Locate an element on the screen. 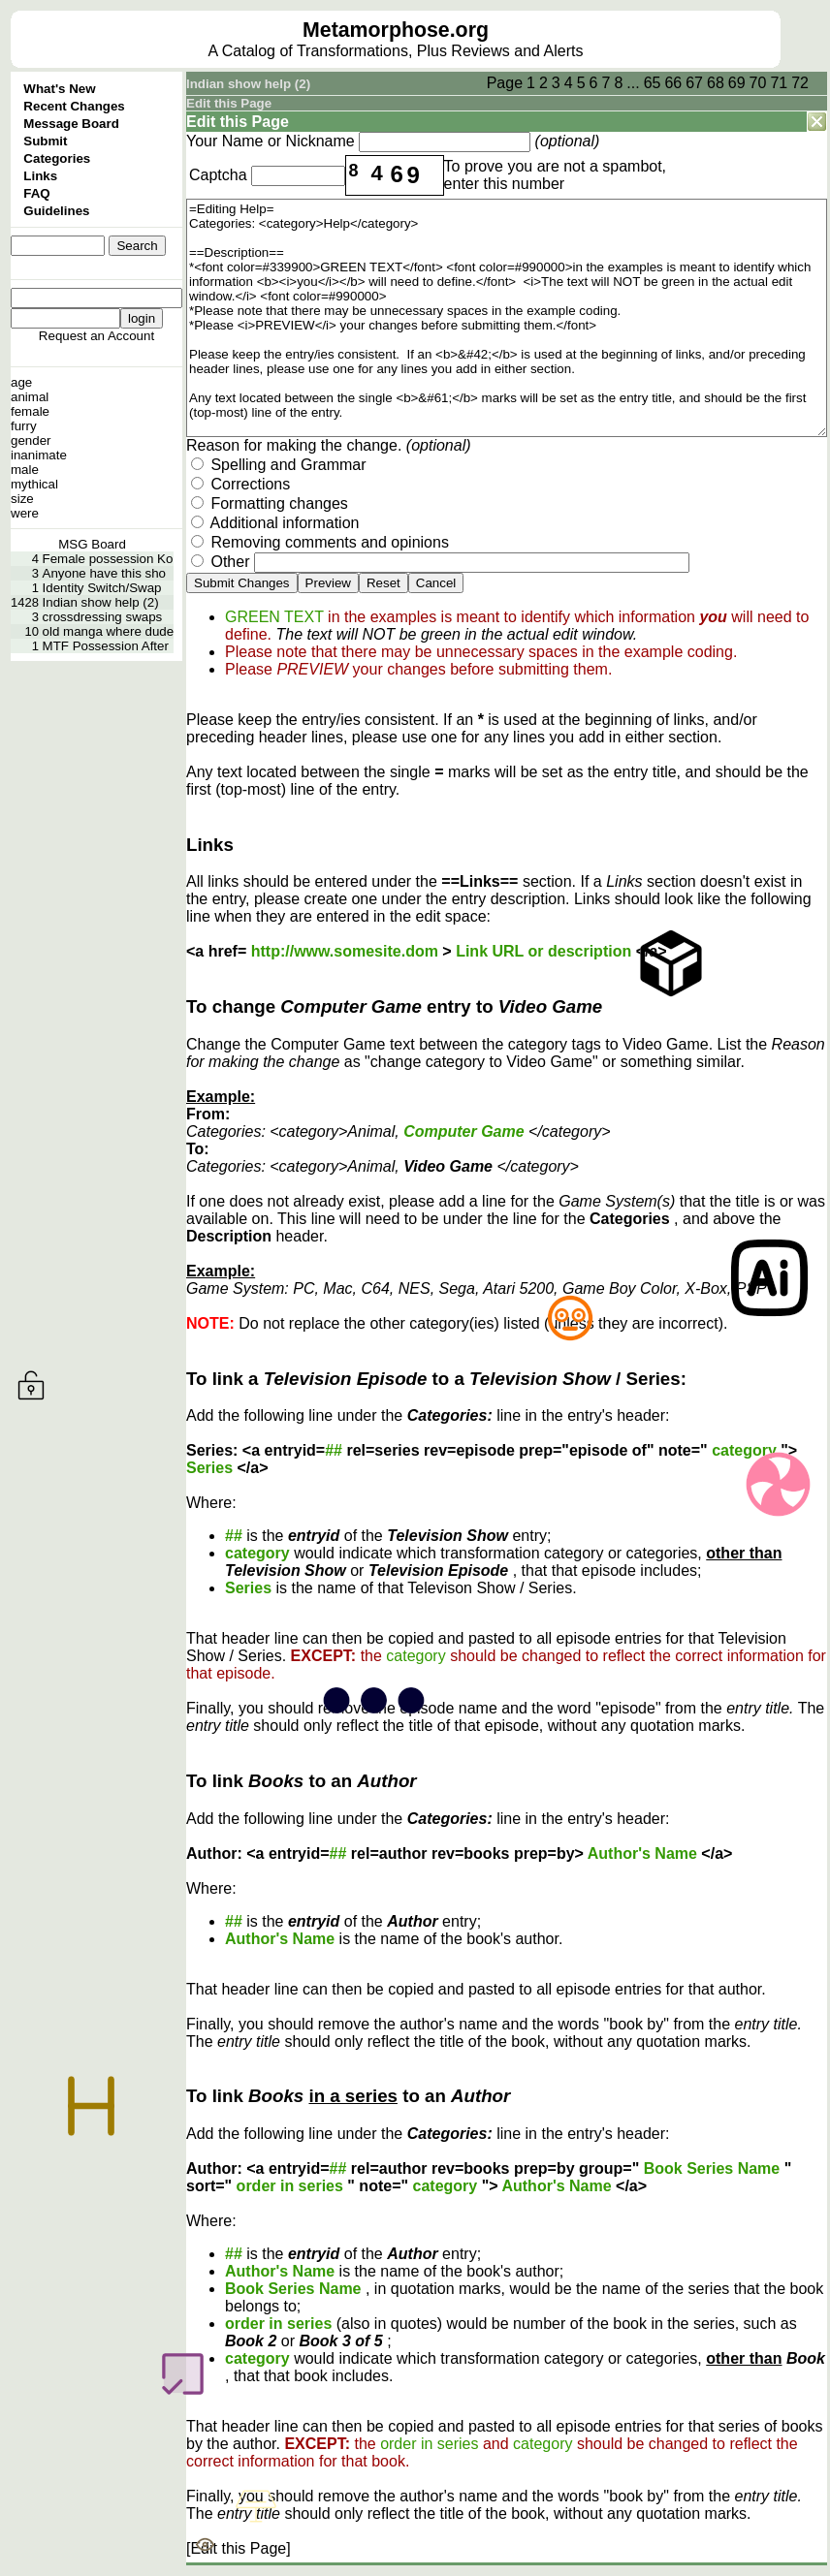 Image resolution: width=830 pixels, height=2576 pixels. access presentation mode is located at coordinates (256, 2506).